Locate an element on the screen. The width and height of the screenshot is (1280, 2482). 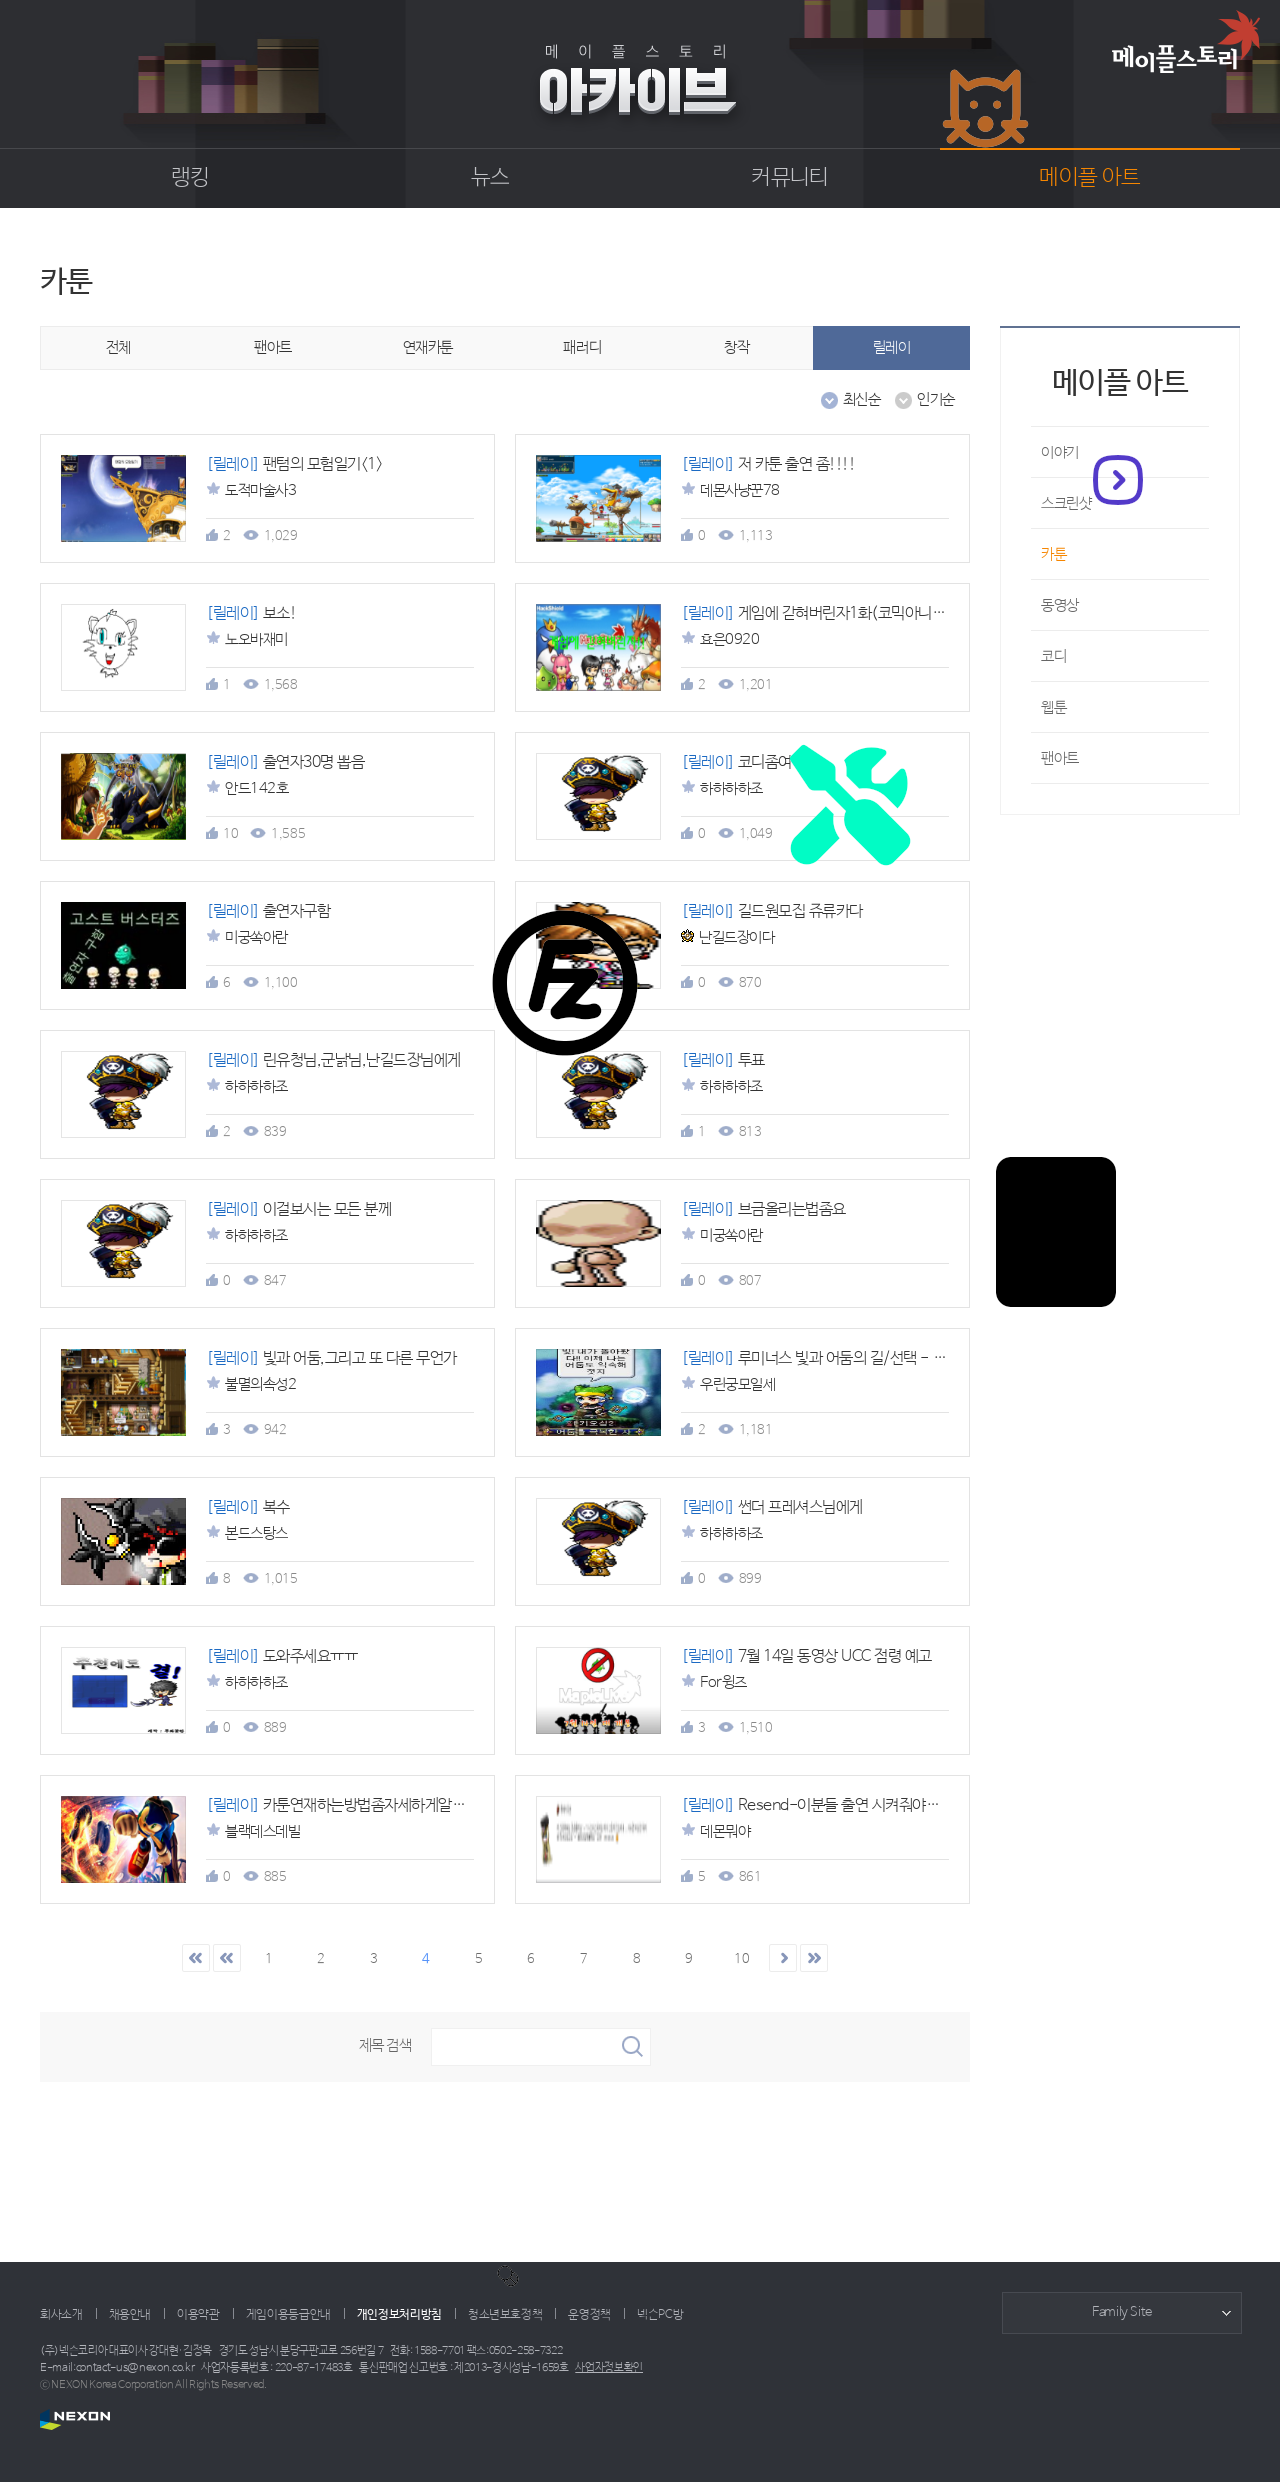
view pet or animal-related content is located at coordinates (985, 108).